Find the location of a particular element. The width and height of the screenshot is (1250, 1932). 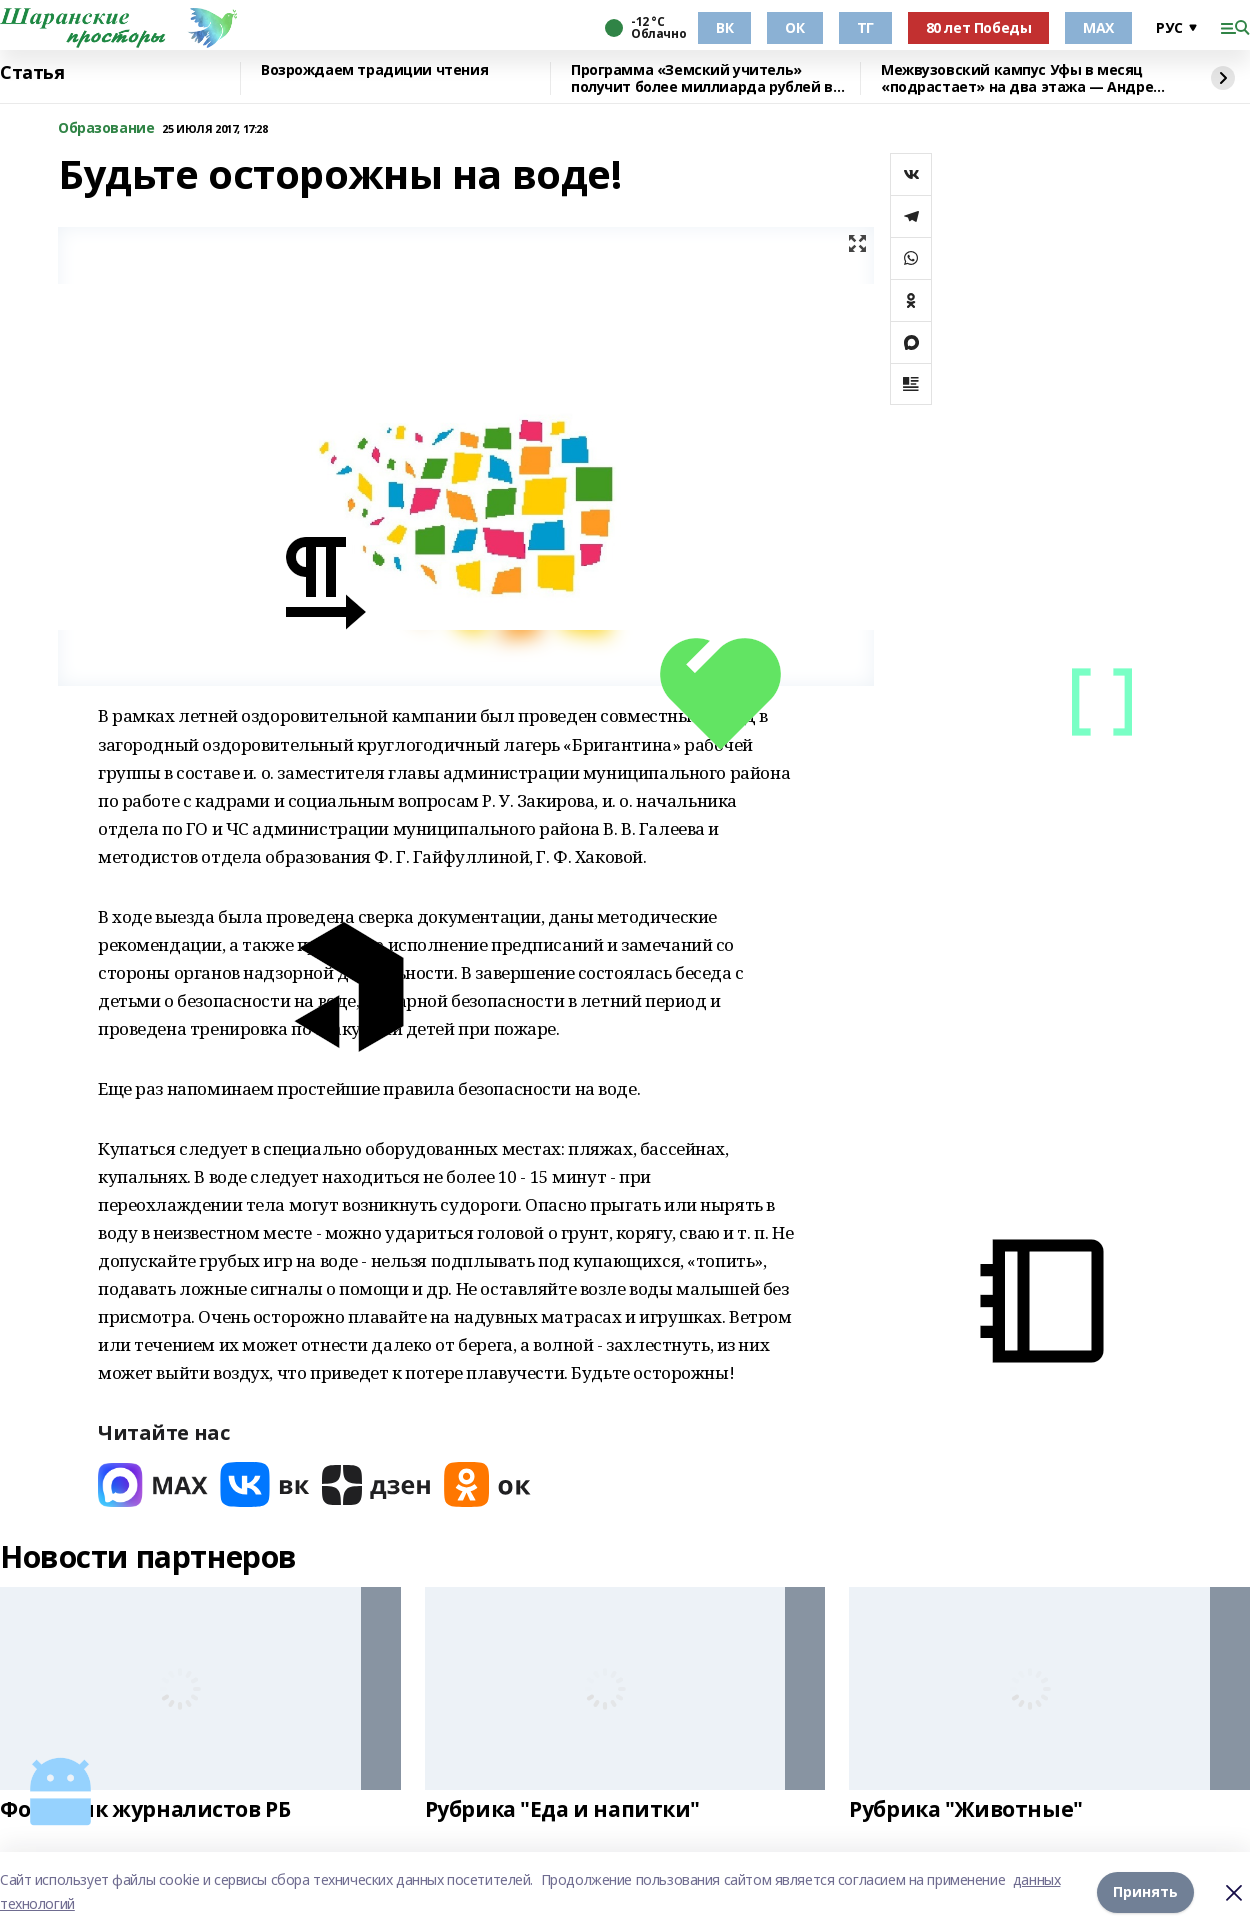

view or edit code brackets is located at coordinates (1102, 702).